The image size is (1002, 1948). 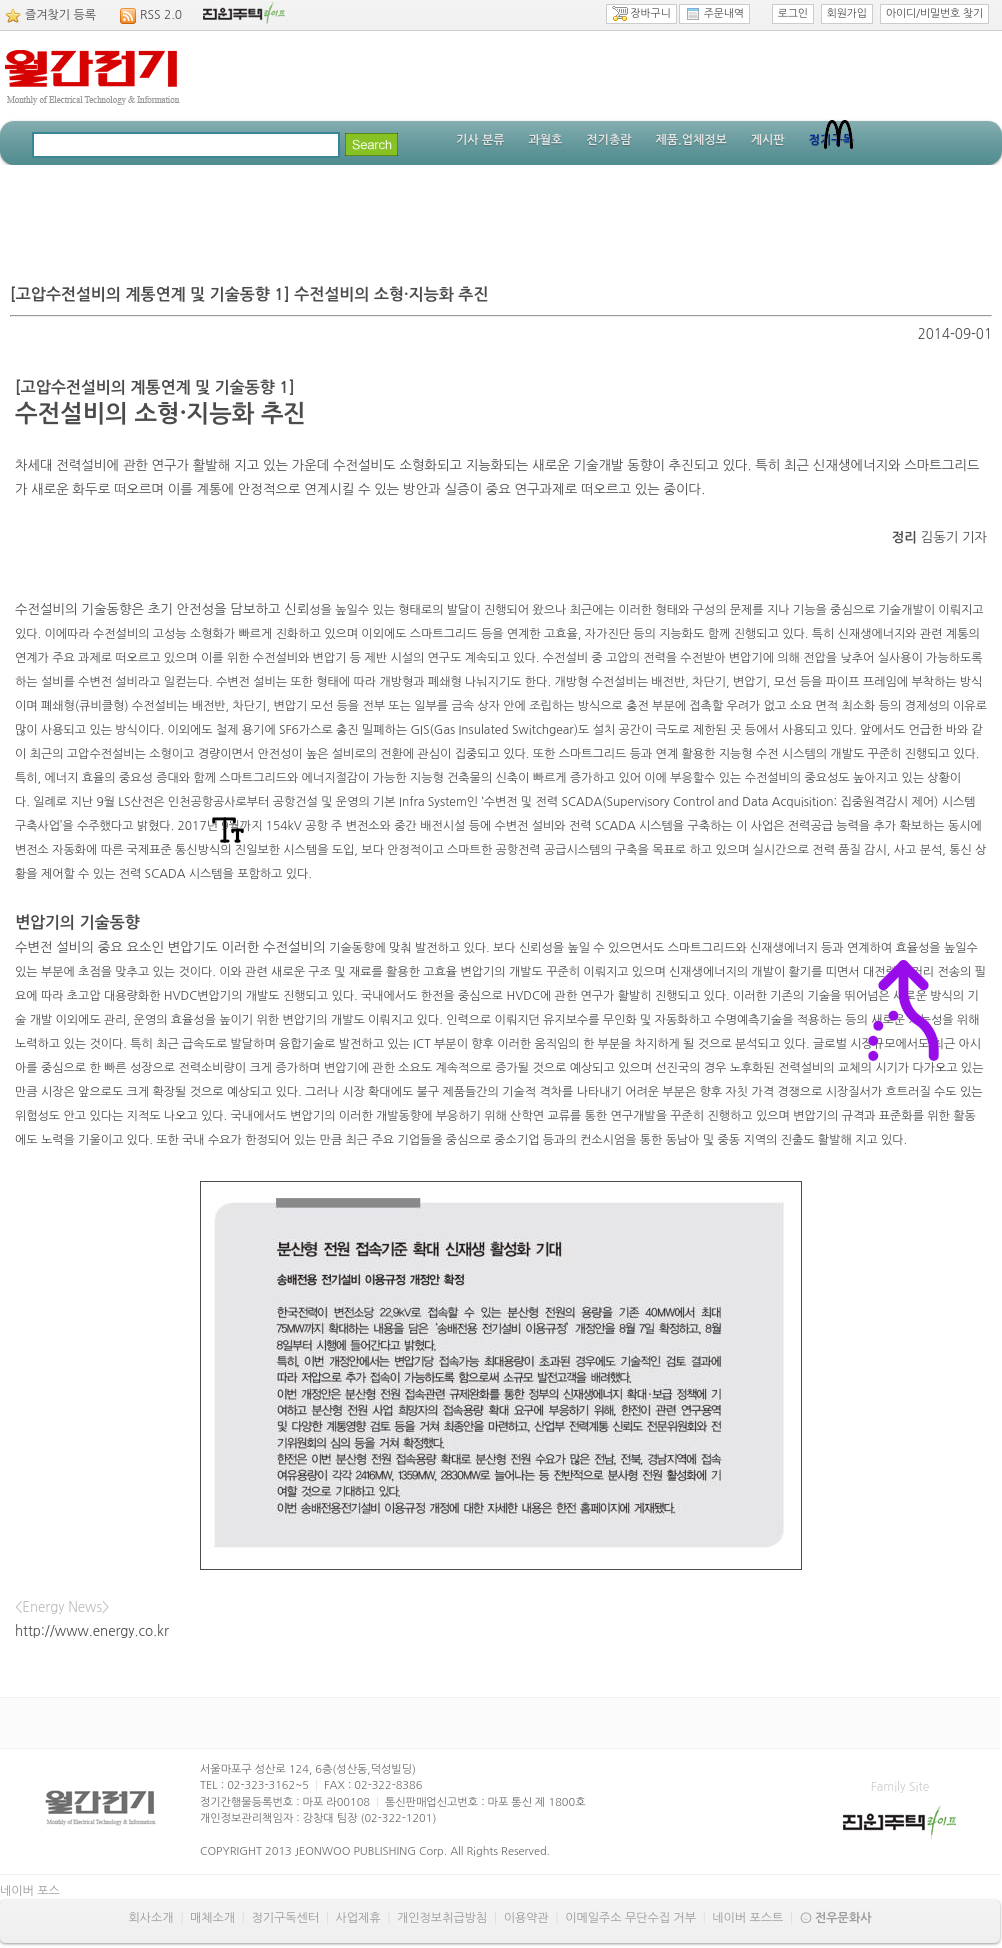 I want to click on merge content from right side, so click(x=903, y=1010).